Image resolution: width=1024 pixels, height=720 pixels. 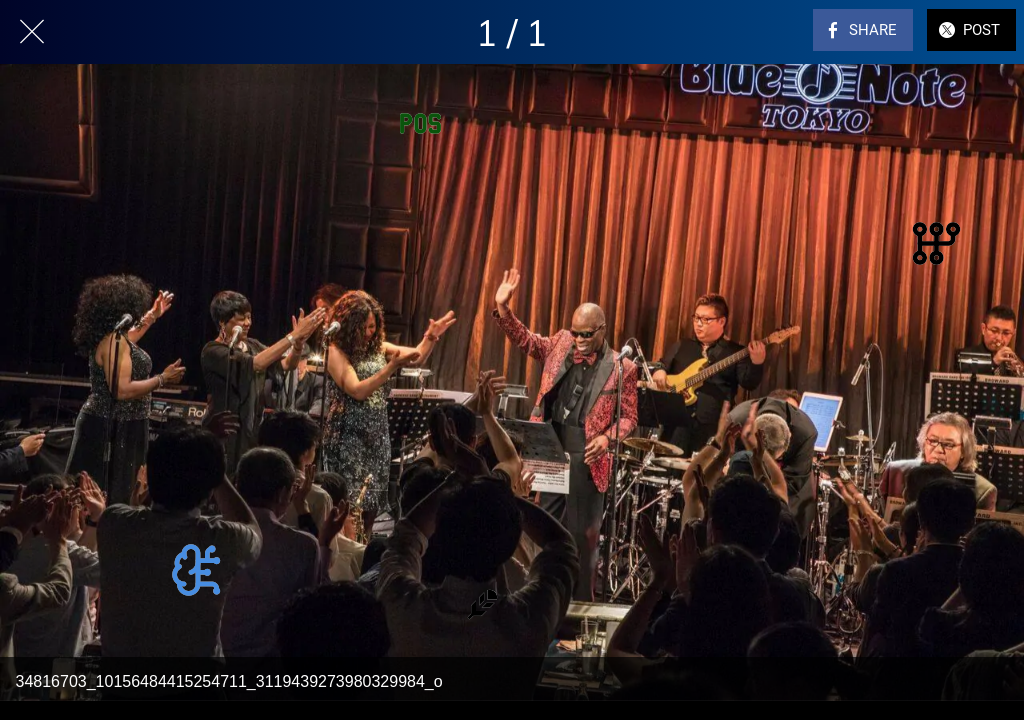 What do you see at coordinates (198, 570) in the screenshot?
I see `access AI or machine learning features` at bounding box center [198, 570].